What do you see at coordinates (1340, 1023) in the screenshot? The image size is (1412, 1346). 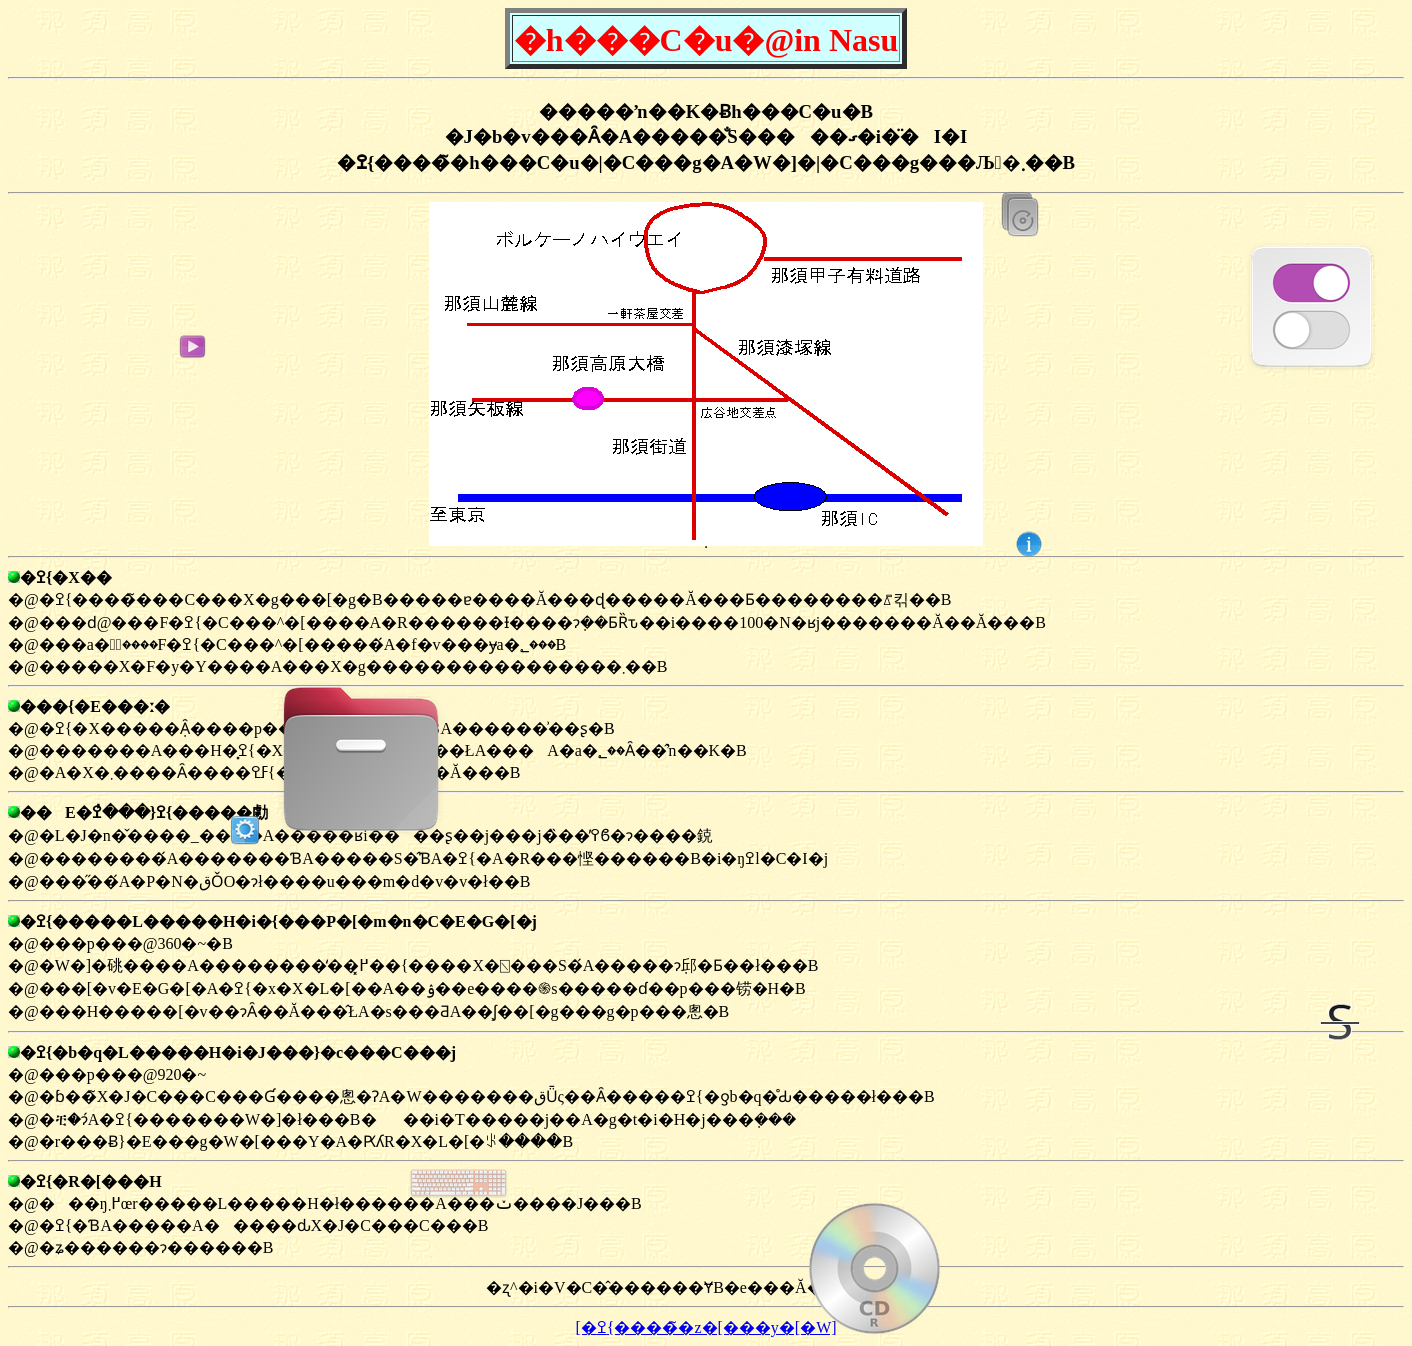 I see `apply strikethrough formatting to selected text` at bounding box center [1340, 1023].